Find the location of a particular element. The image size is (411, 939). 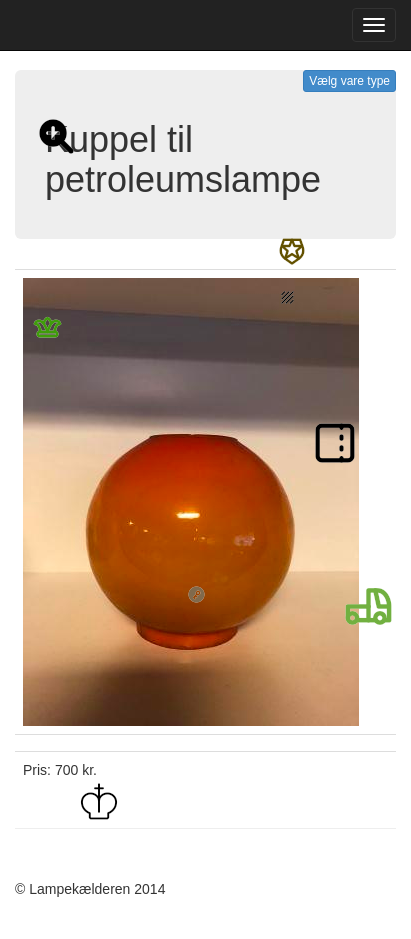

indicates premium or royal status is located at coordinates (99, 804).